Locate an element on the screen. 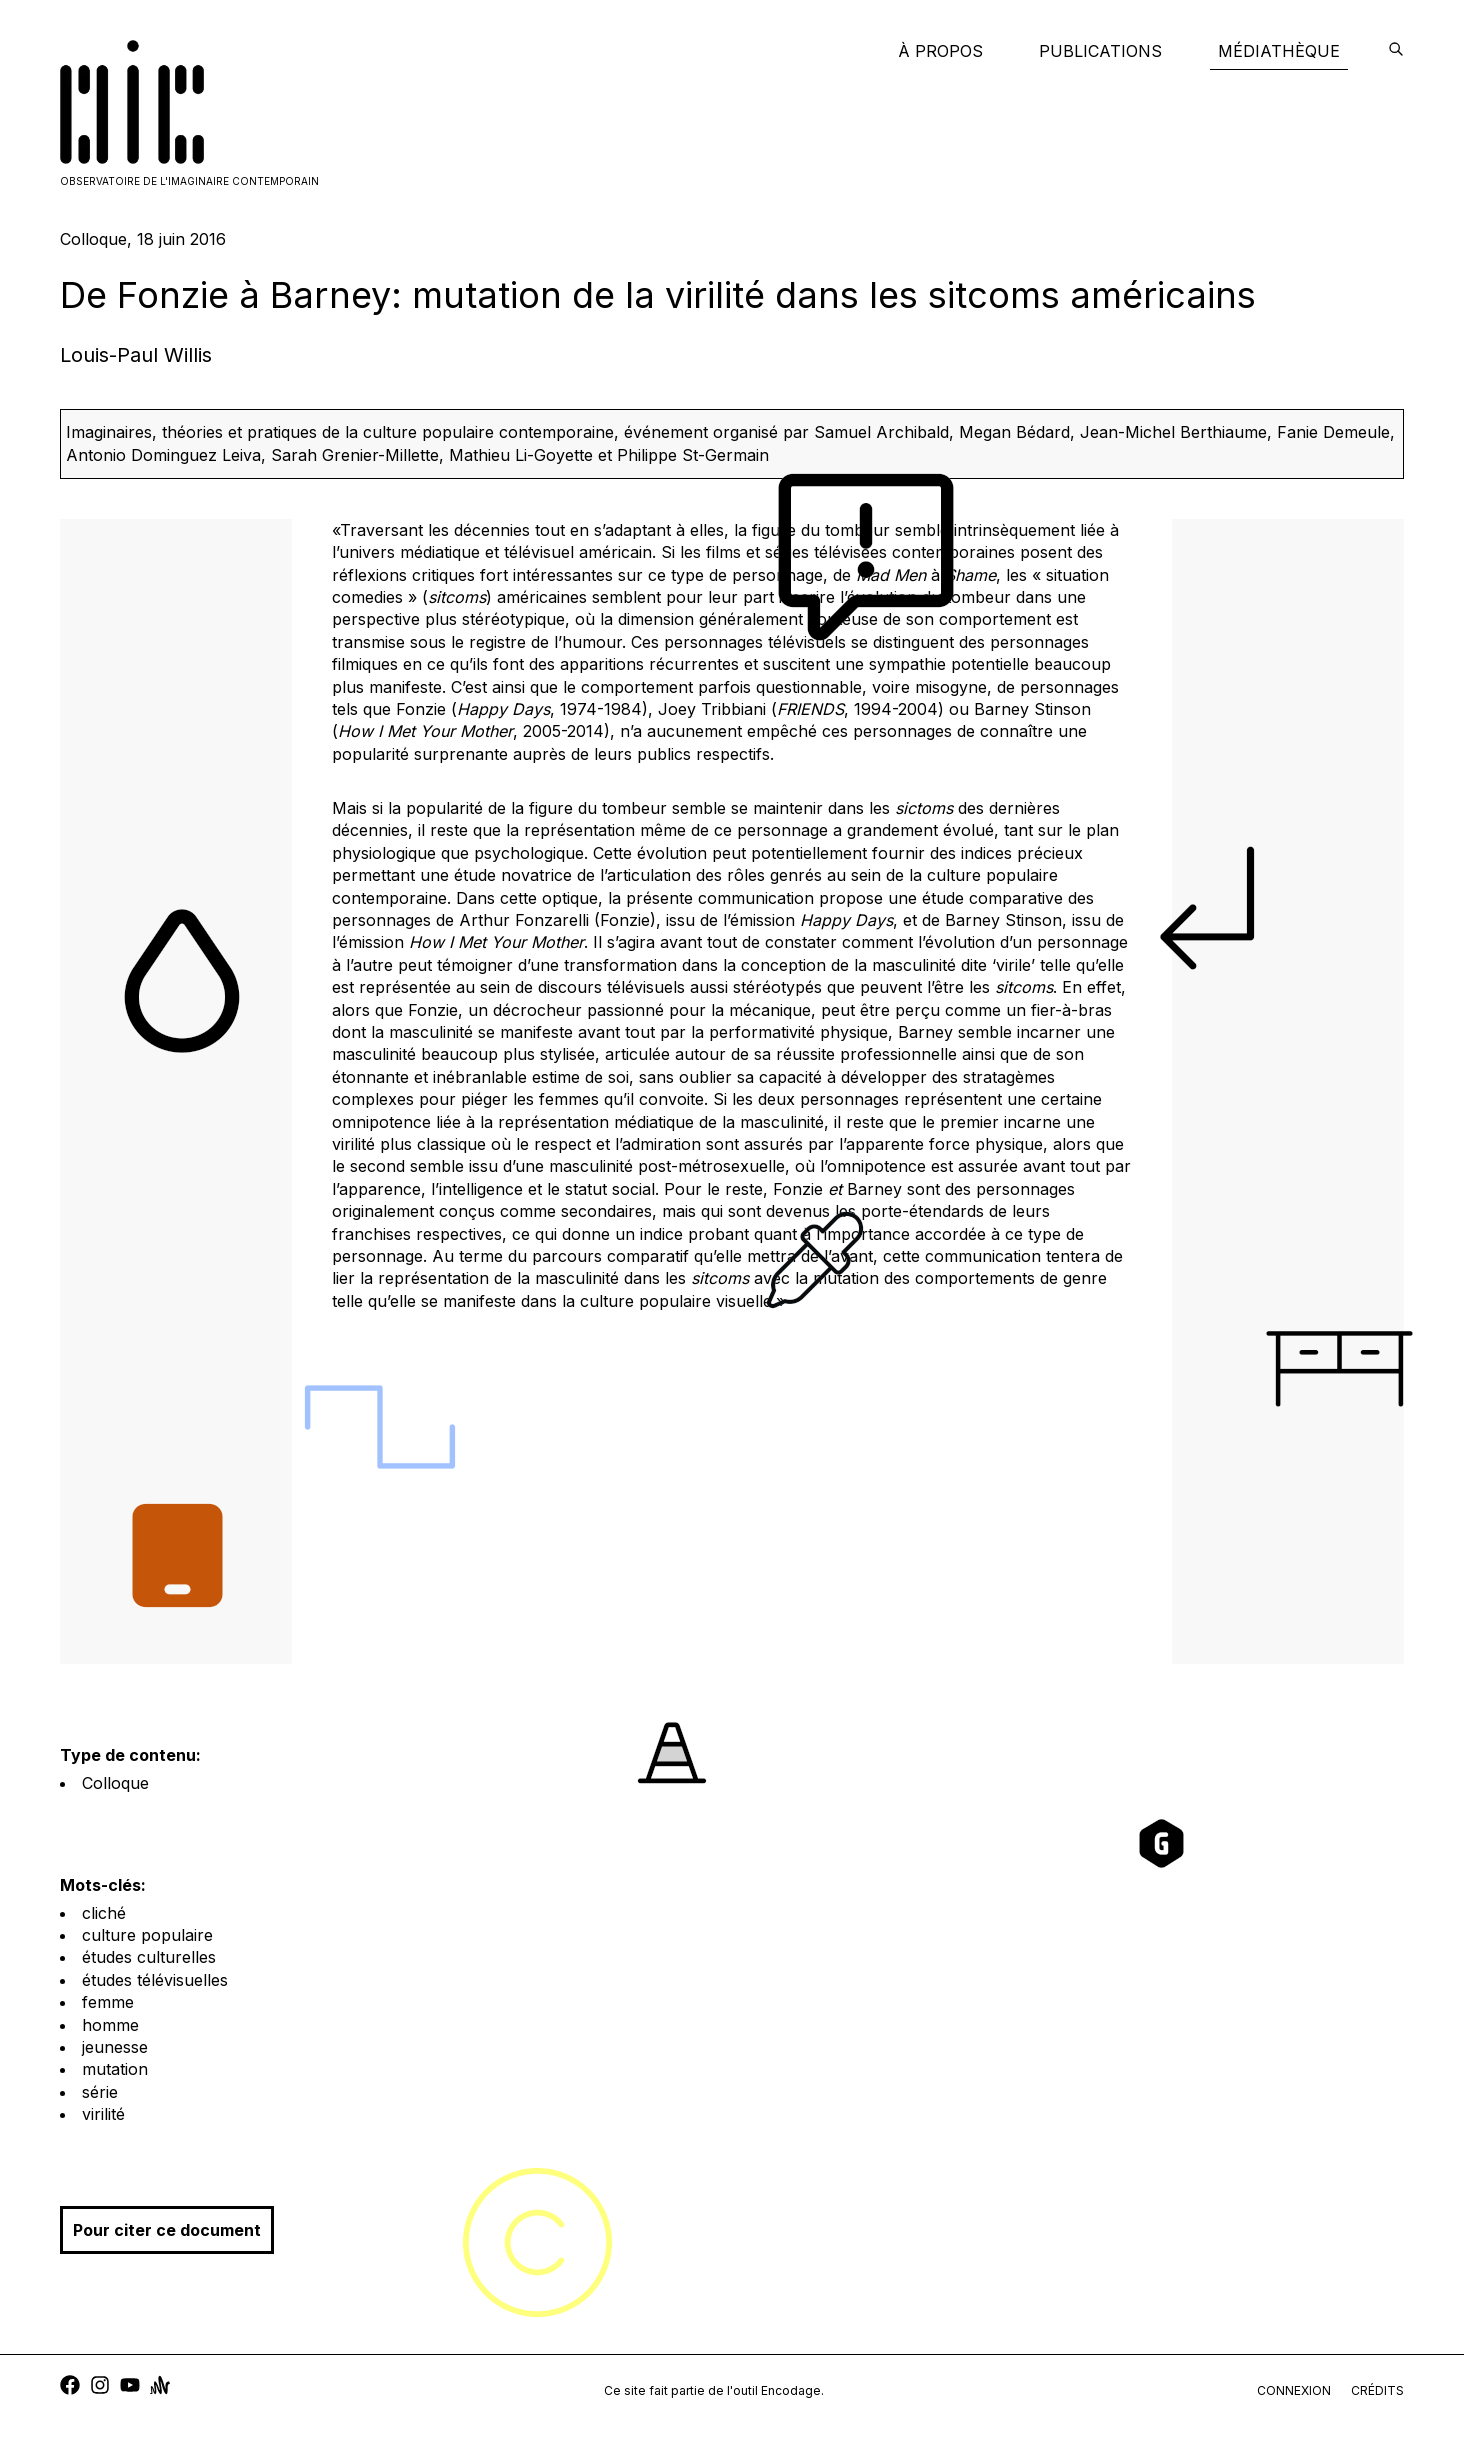 This screenshot has width=1464, height=2440. go back or return to previous step is located at coordinates (1212, 908).